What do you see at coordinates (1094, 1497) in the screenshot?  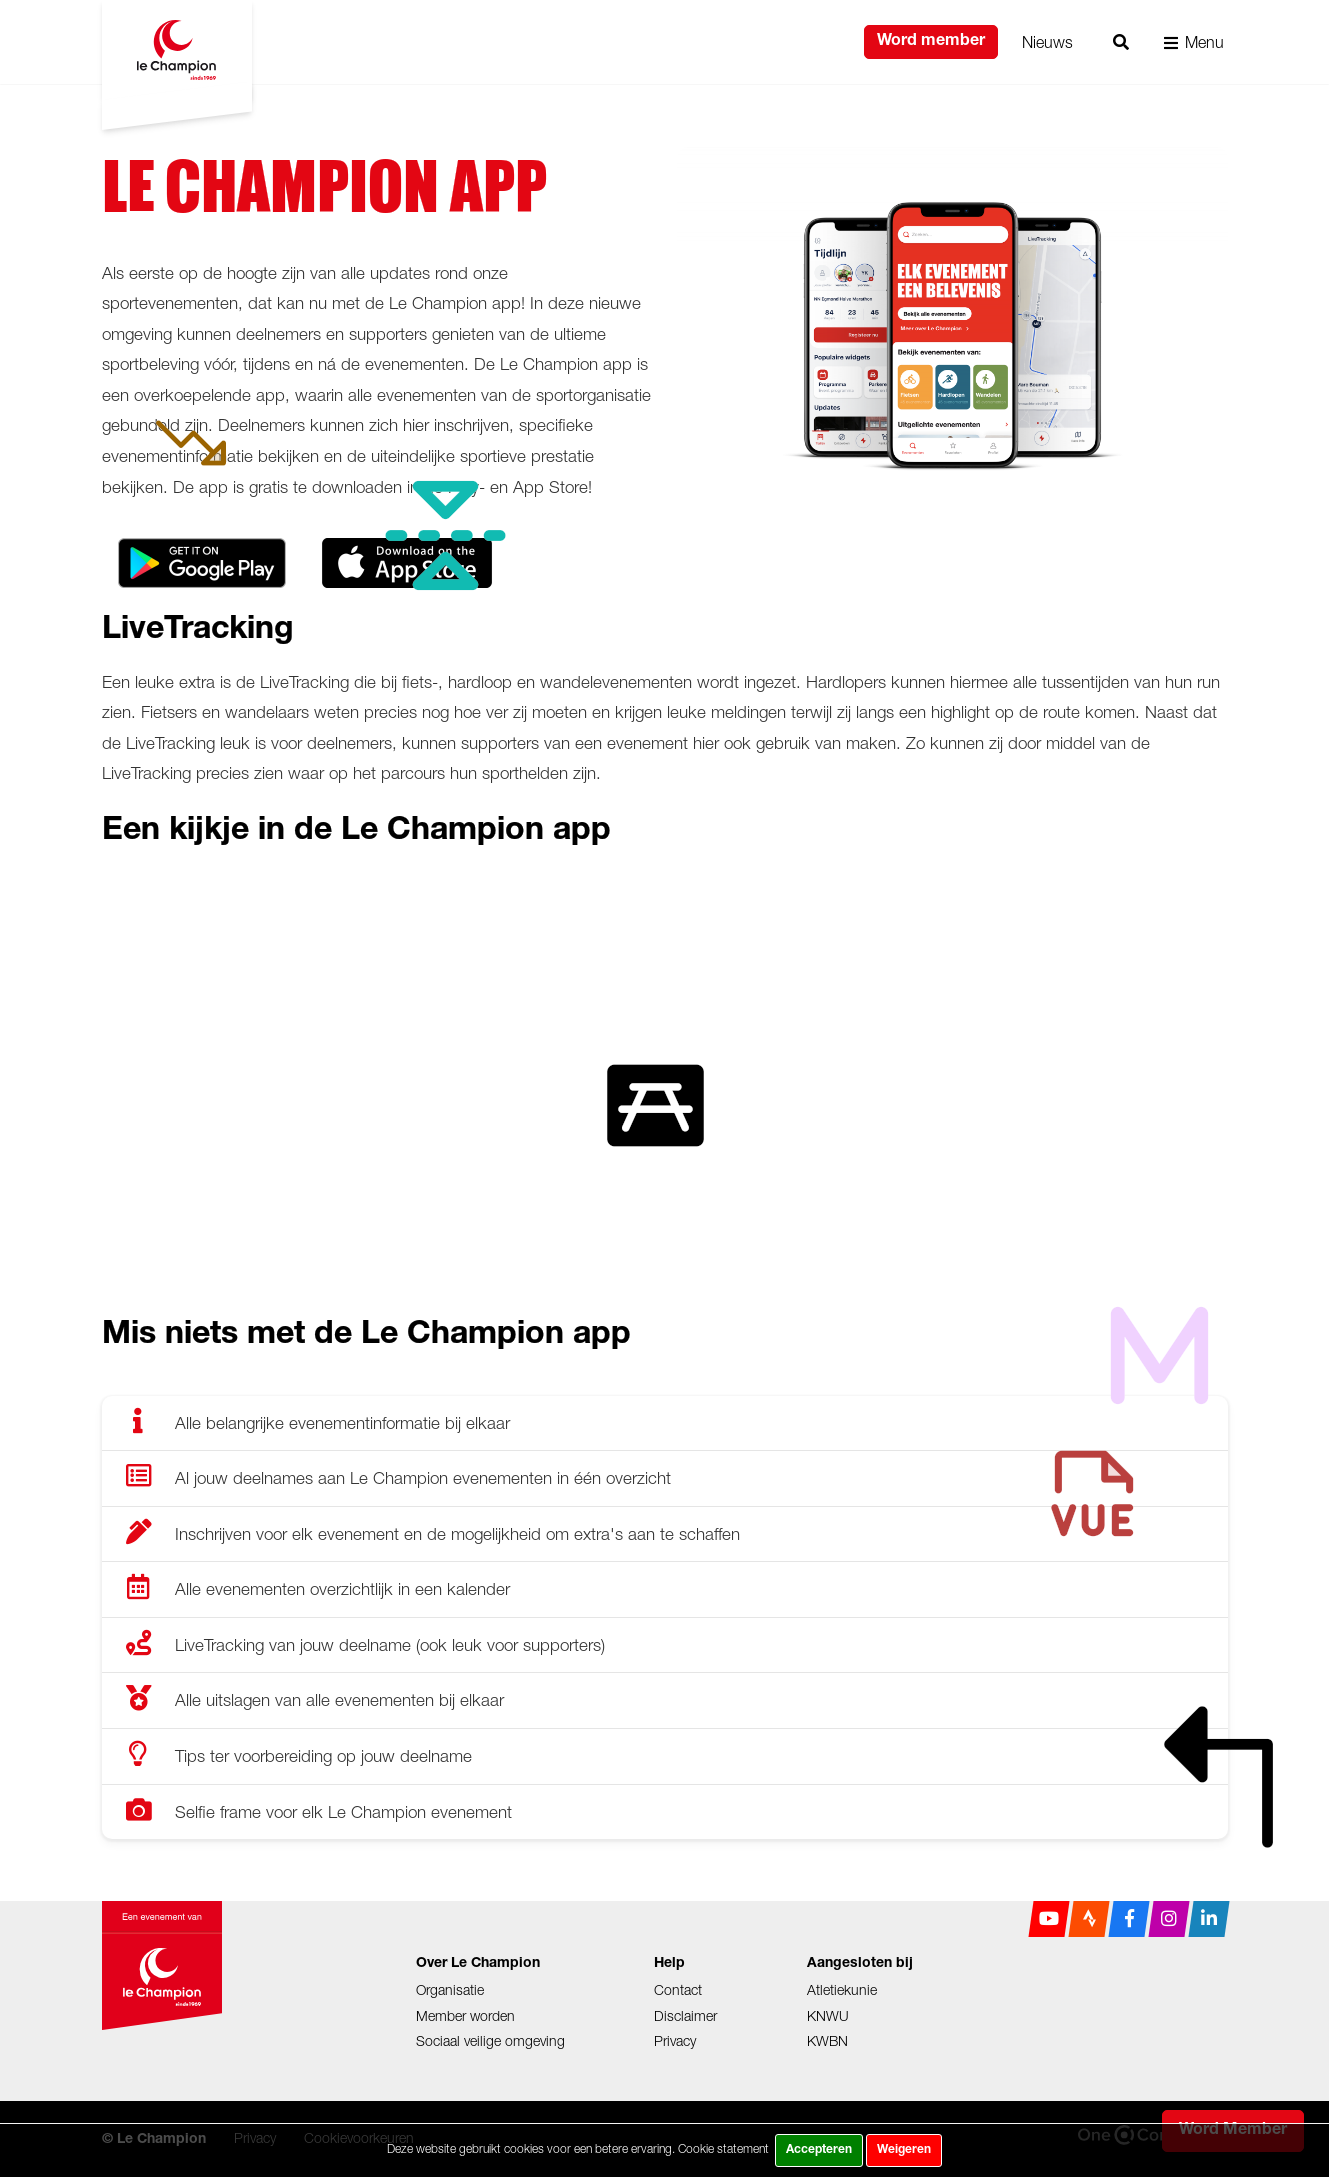 I see `a Vue.js file in your project` at bounding box center [1094, 1497].